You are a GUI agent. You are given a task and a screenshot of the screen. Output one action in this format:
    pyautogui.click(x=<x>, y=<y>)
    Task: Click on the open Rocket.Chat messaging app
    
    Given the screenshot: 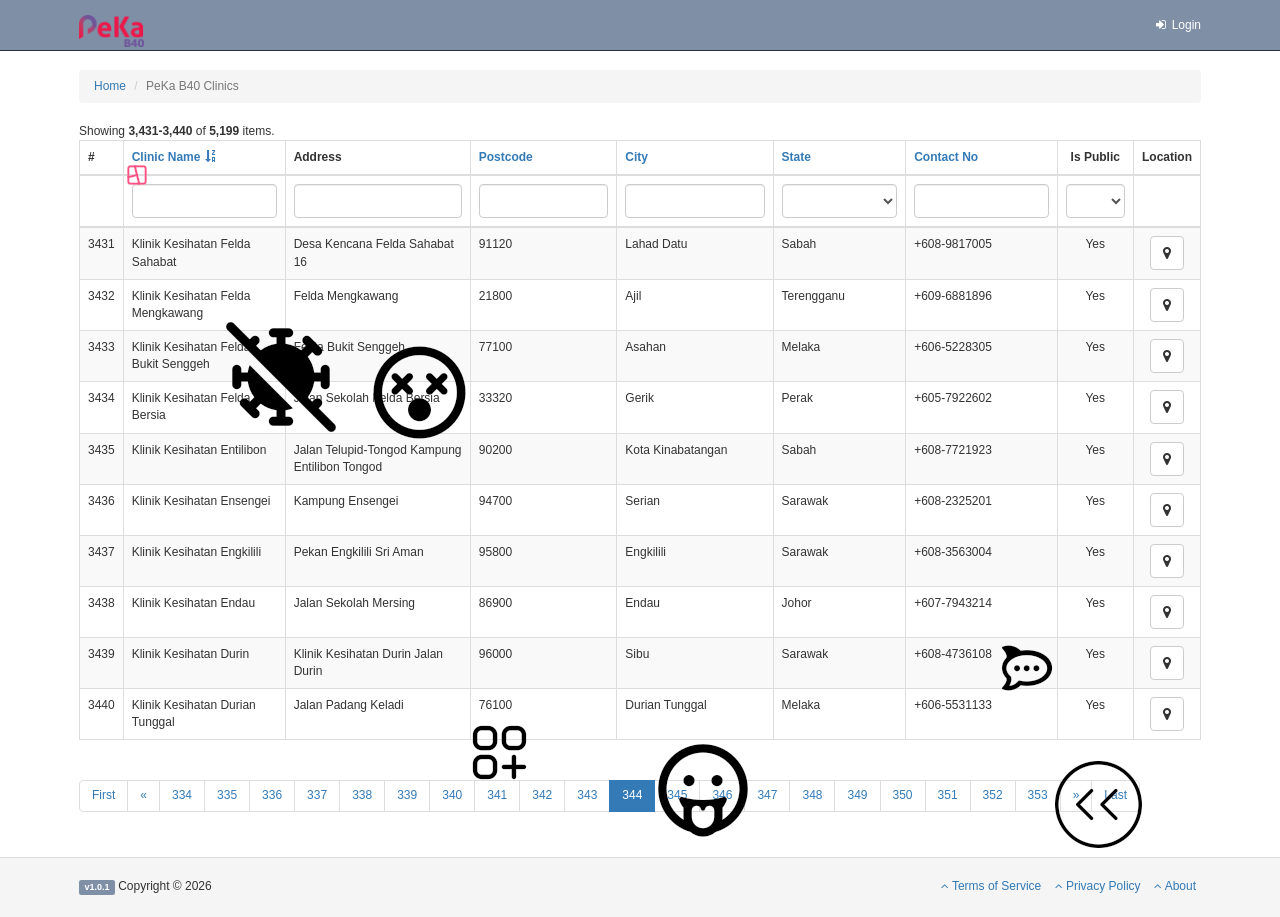 What is the action you would take?
    pyautogui.click(x=1027, y=668)
    